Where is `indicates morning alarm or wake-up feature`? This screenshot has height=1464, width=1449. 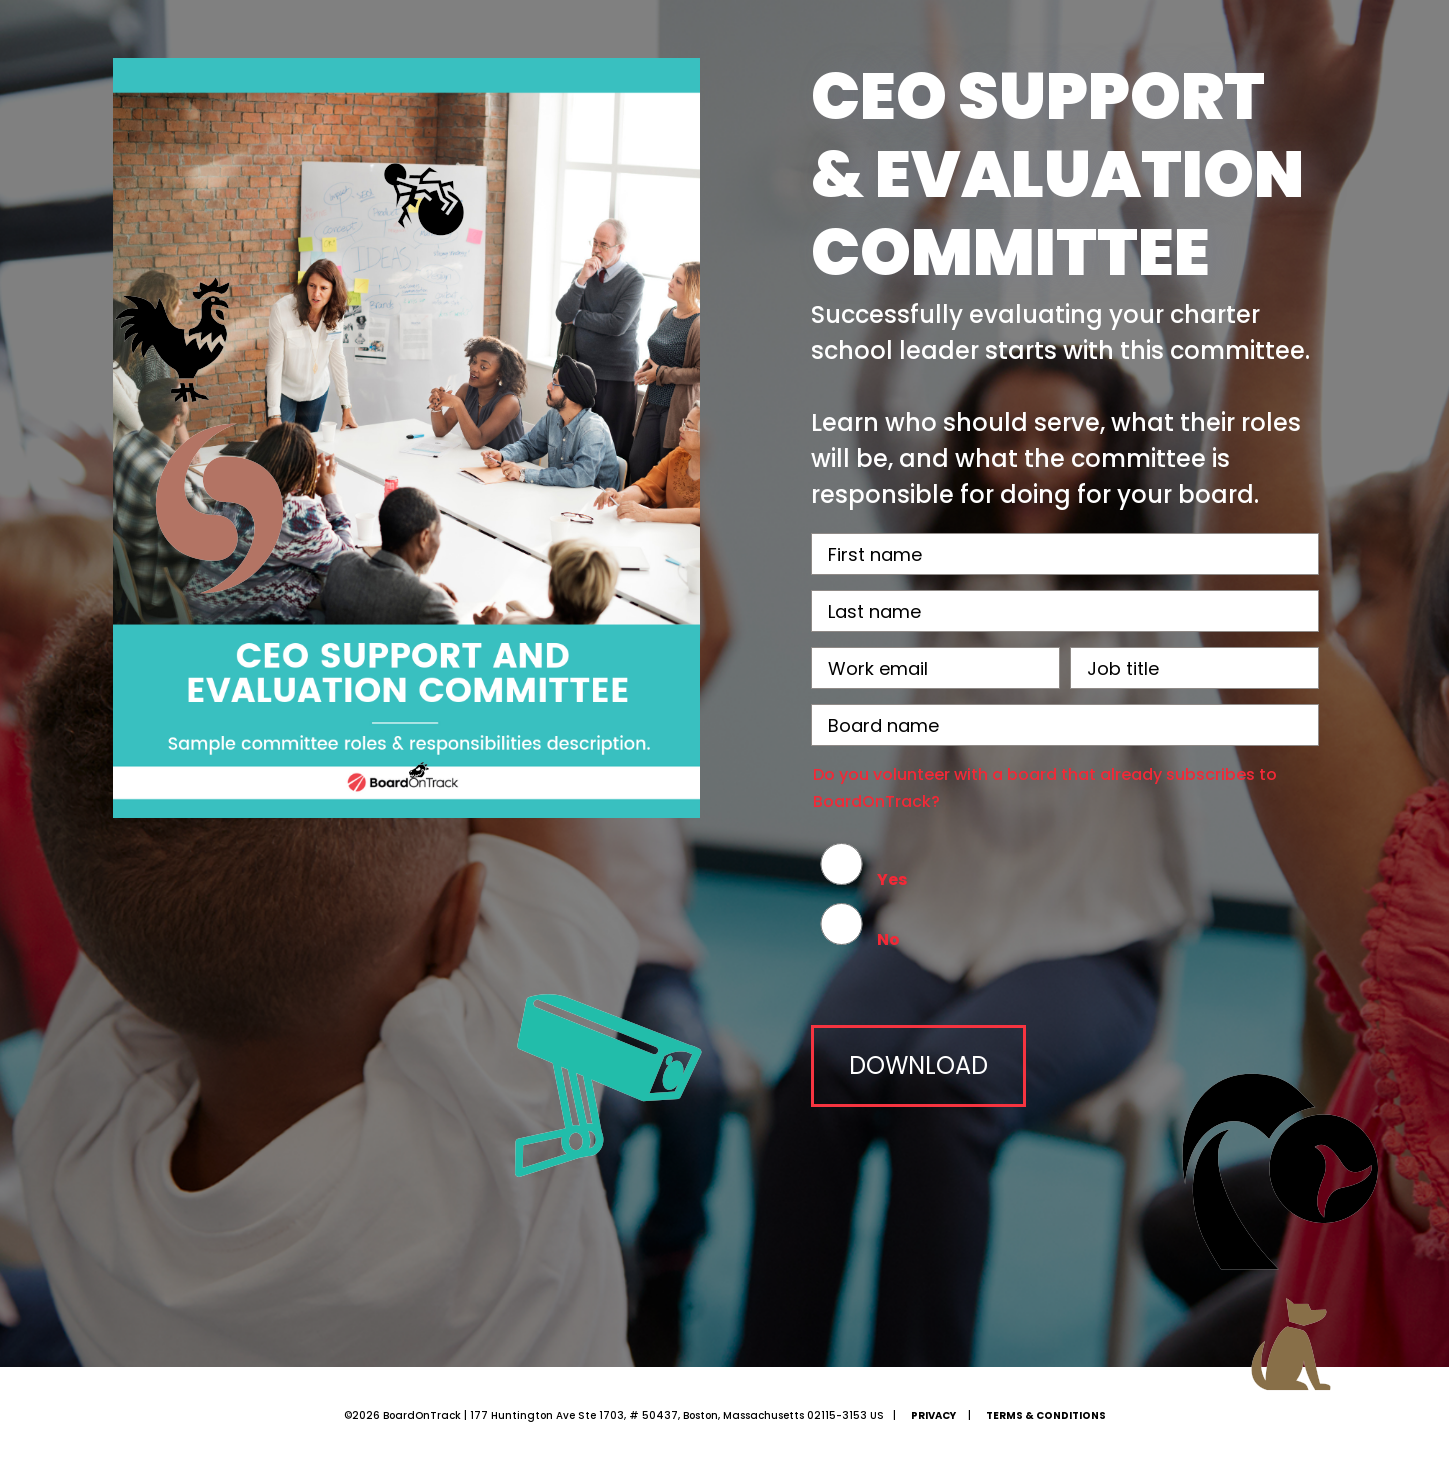 indicates morning alarm or wake-up feature is located at coordinates (172, 340).